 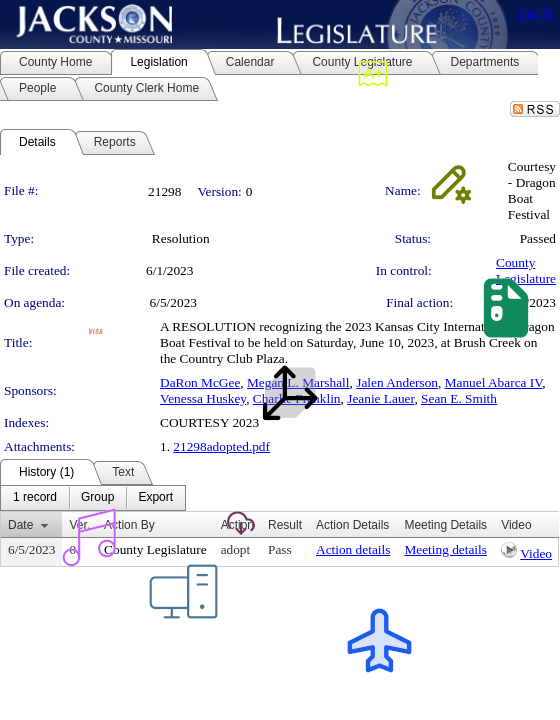 What do you see at coordinates (95, 331) in the screenshot?
I see `indicates visa card payment option` at bounding box center [95, 331].